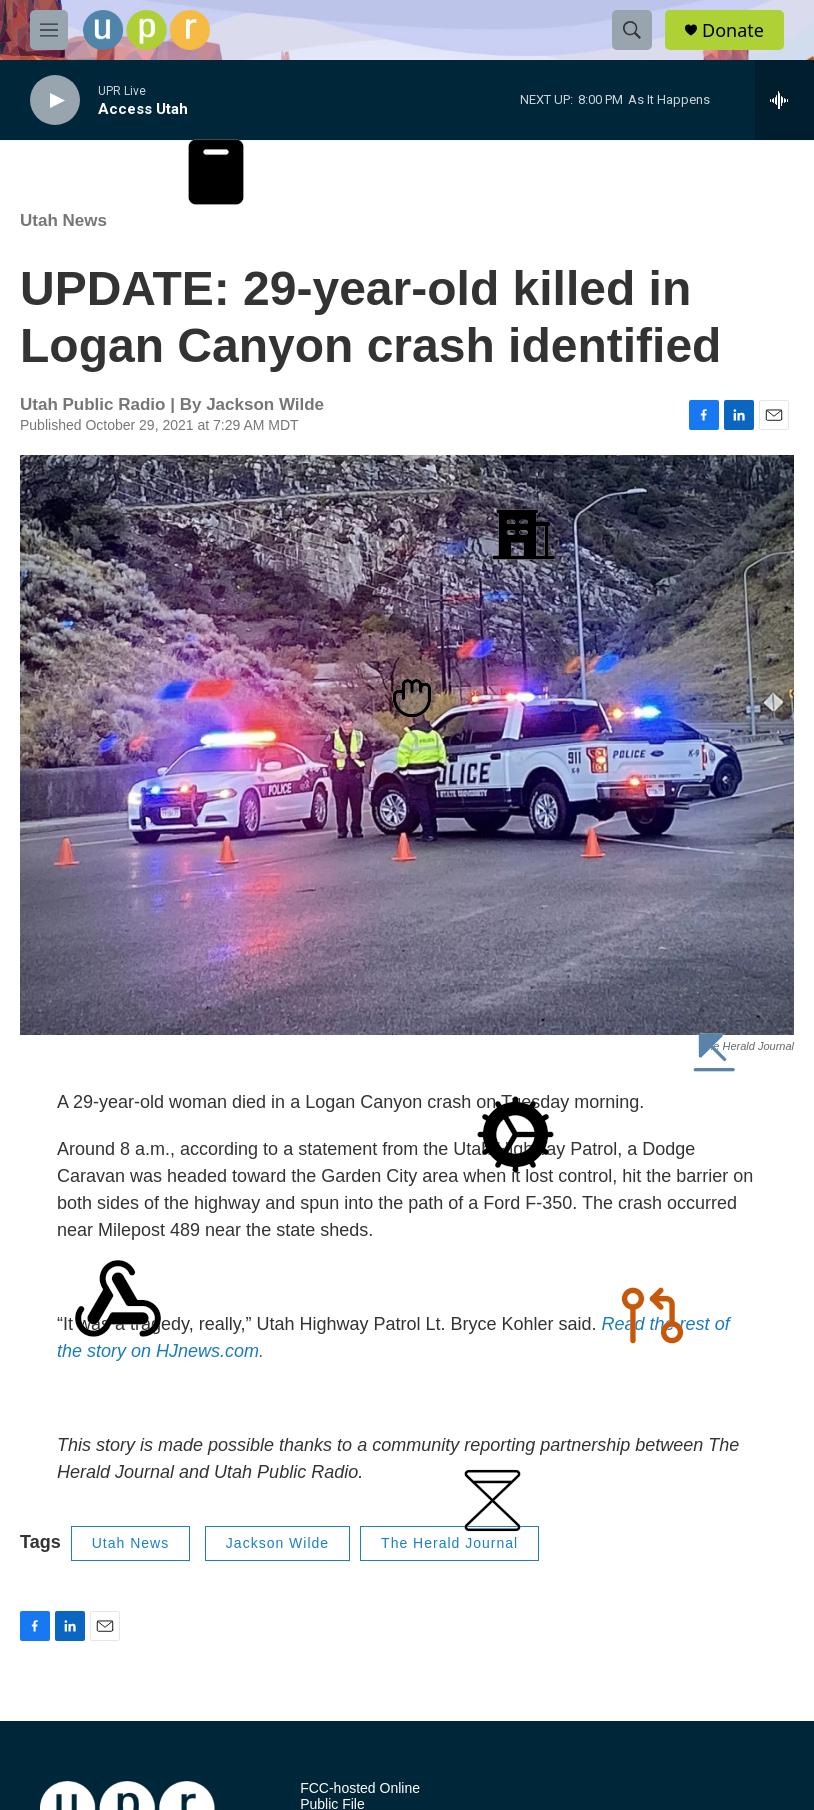 The width and height of the screenshot is (814, 1810). What do you see at coordinates (652, 1315) in the screenshot?
I see `create a new pull request` at bounding box center [652, 1315].